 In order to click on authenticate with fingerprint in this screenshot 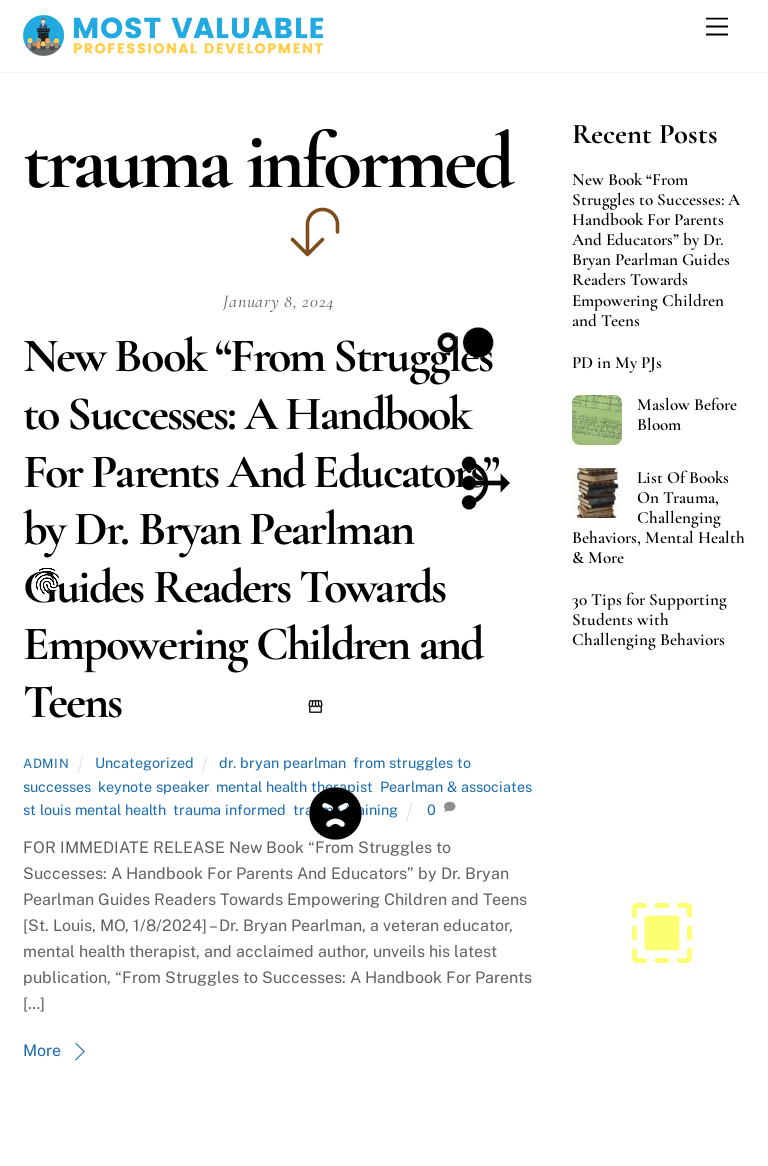, I will do `click(47, 581)`.